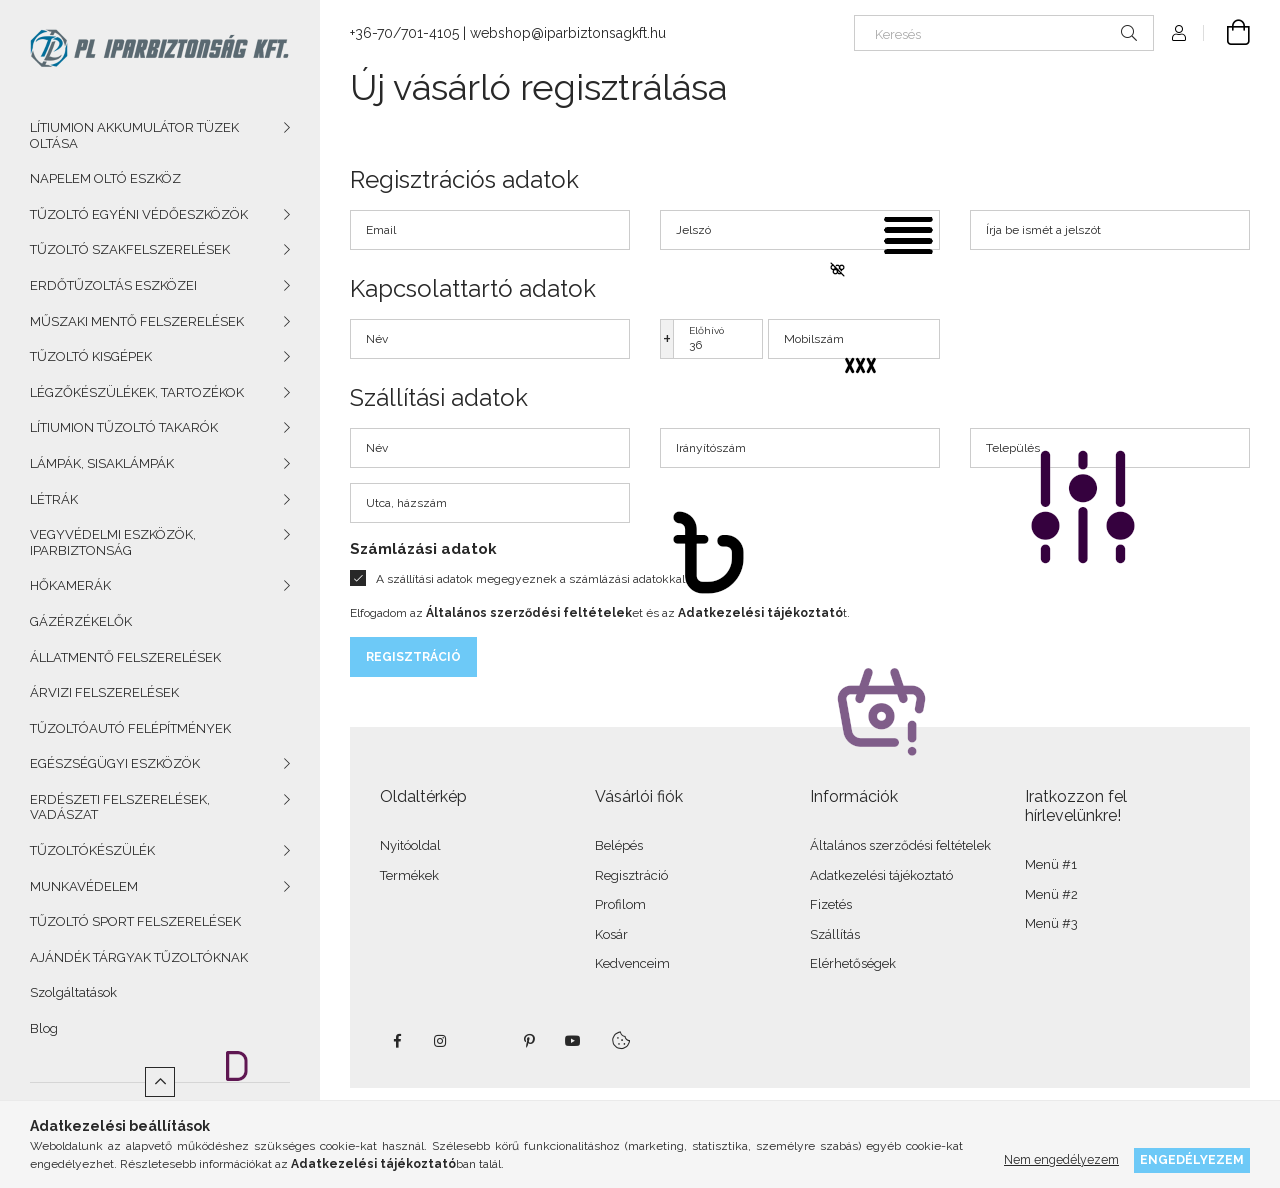  What do you see at coordinates (837, 269) in the screenshot?
I see `olympics feature disabled` at bounding box center [837, 269].